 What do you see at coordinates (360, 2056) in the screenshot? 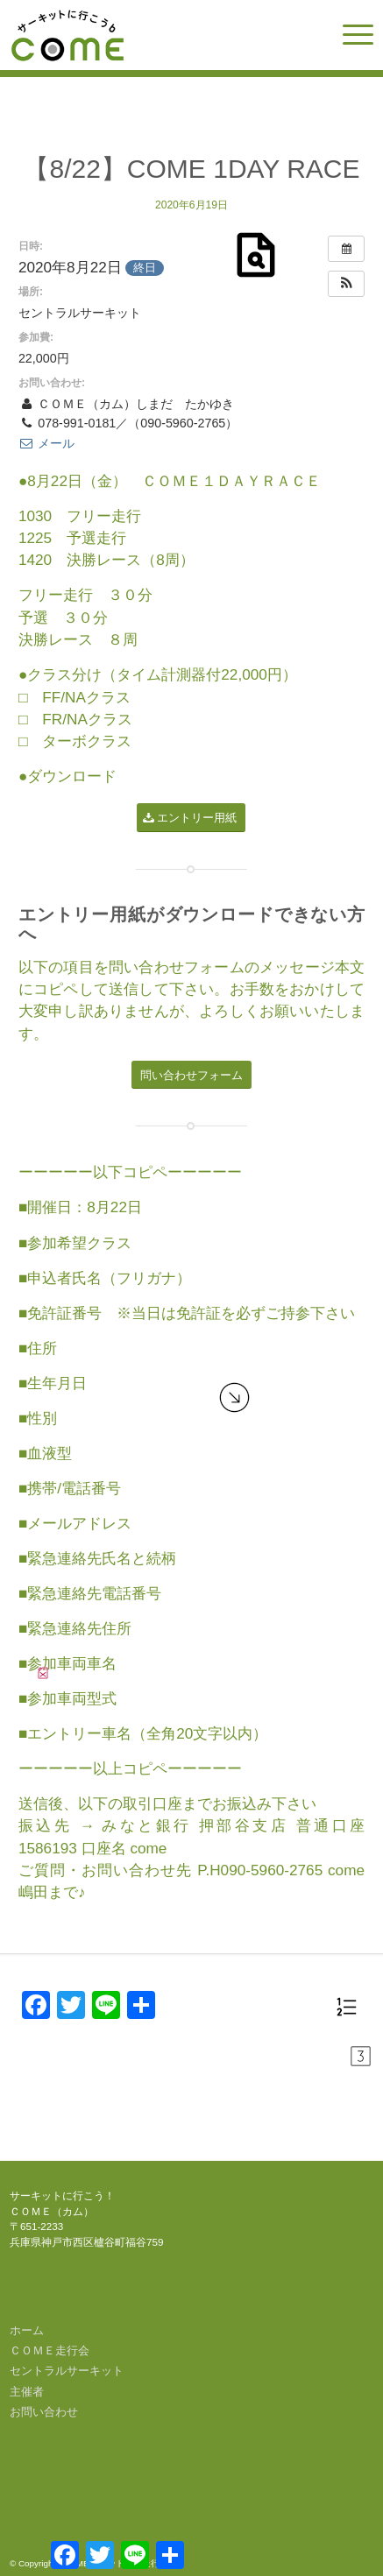
I see `indicates step 3 in a multi-step process` at bounding box center [360, 2056].